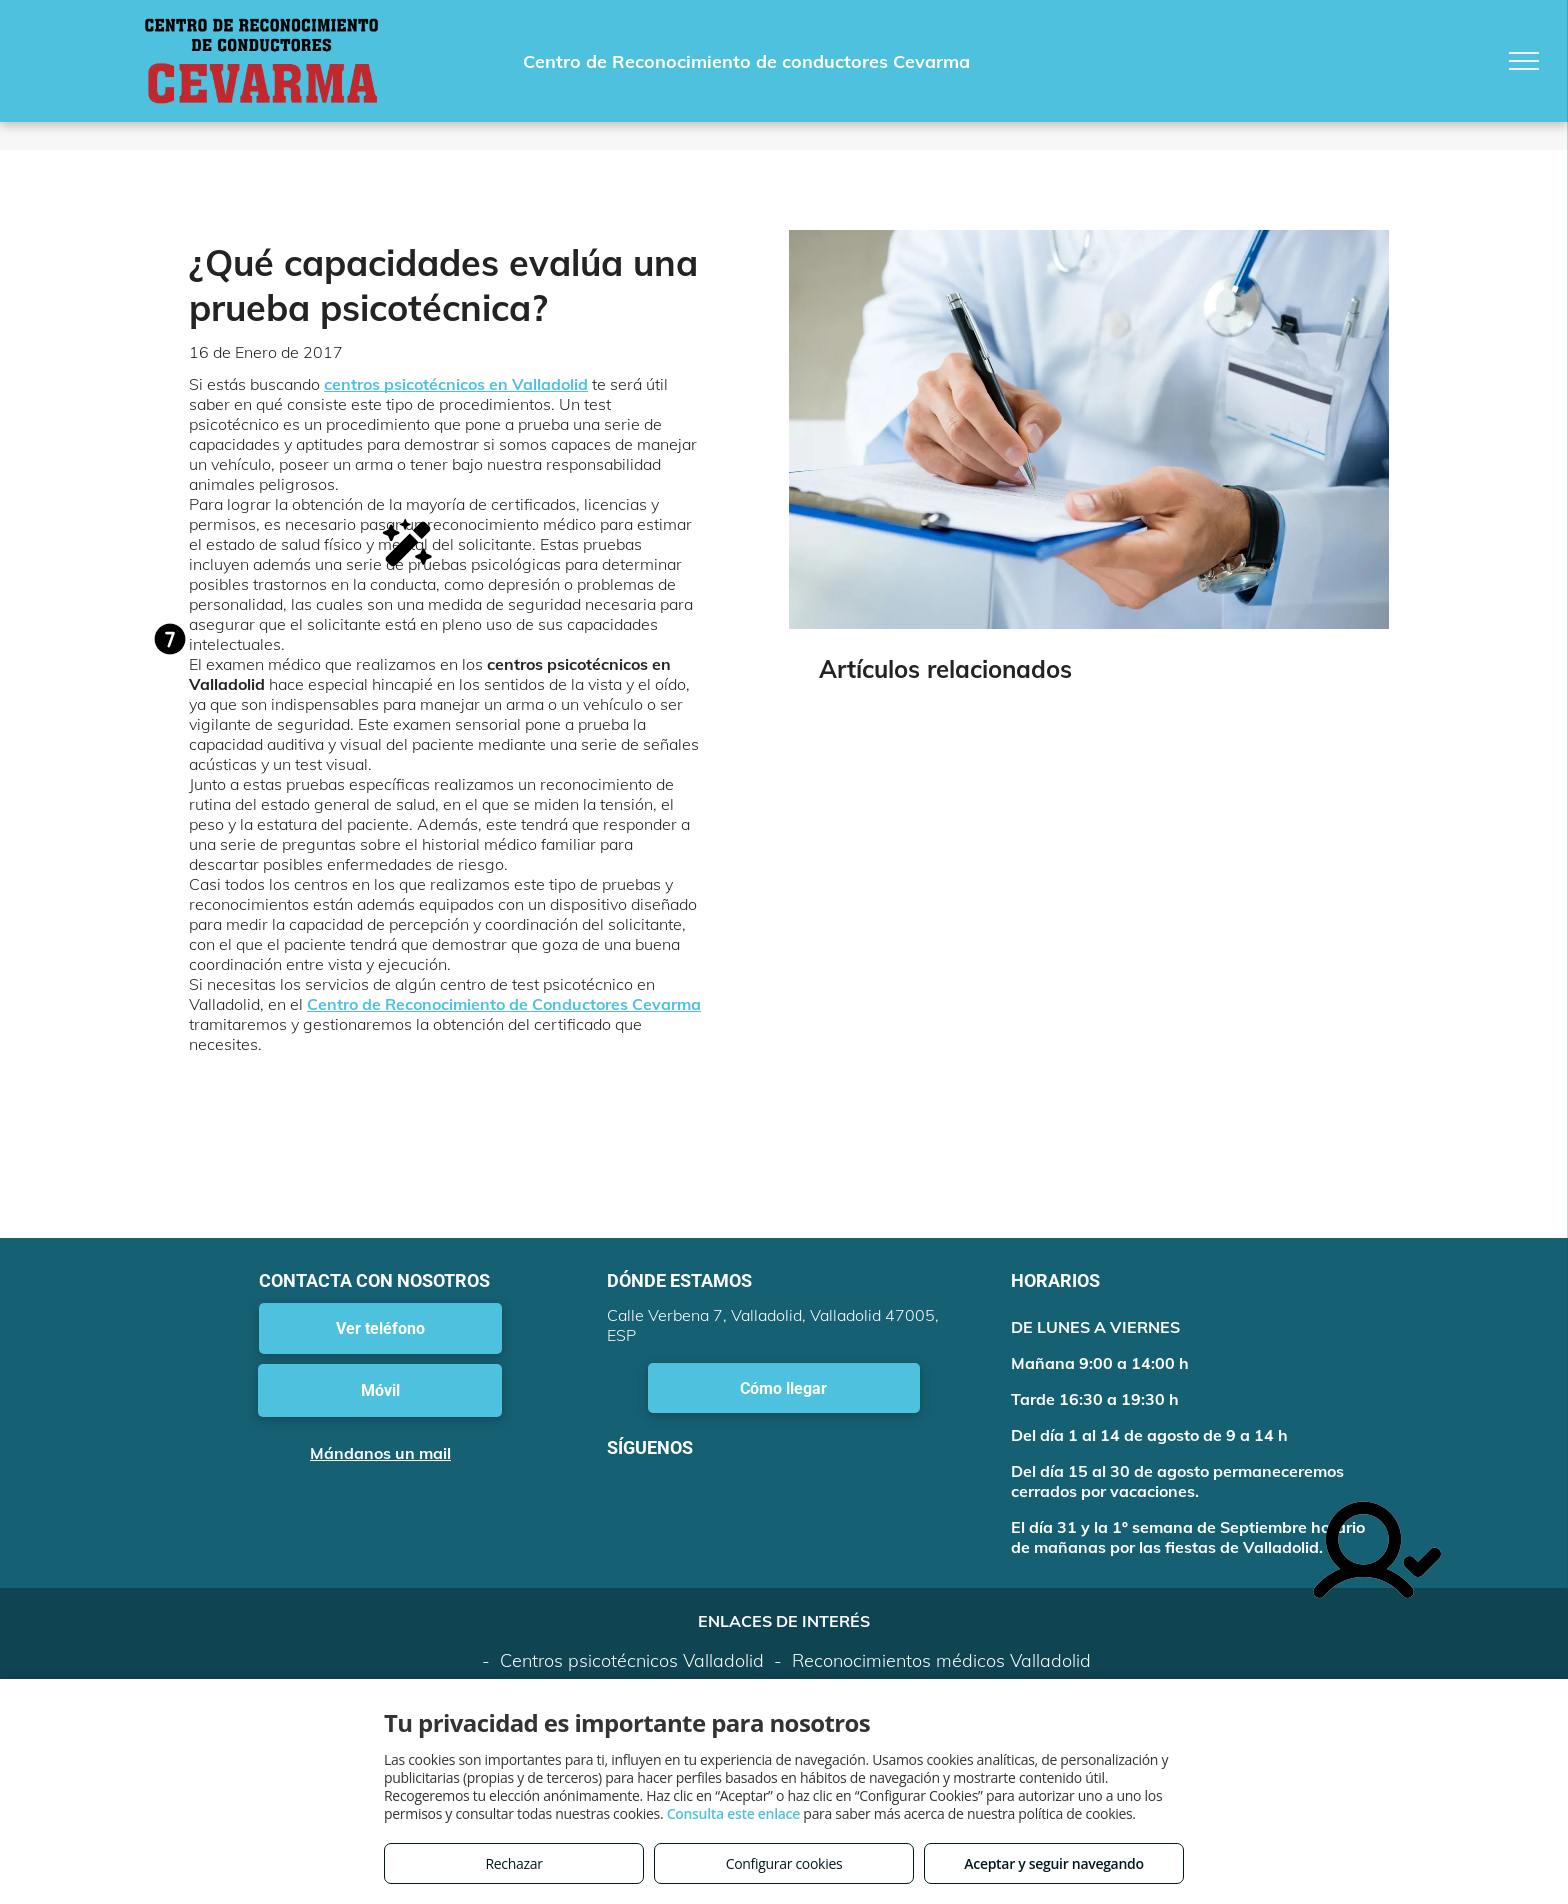  I want to click on indicates step 7 in a multi-step process, so click(170, 639).